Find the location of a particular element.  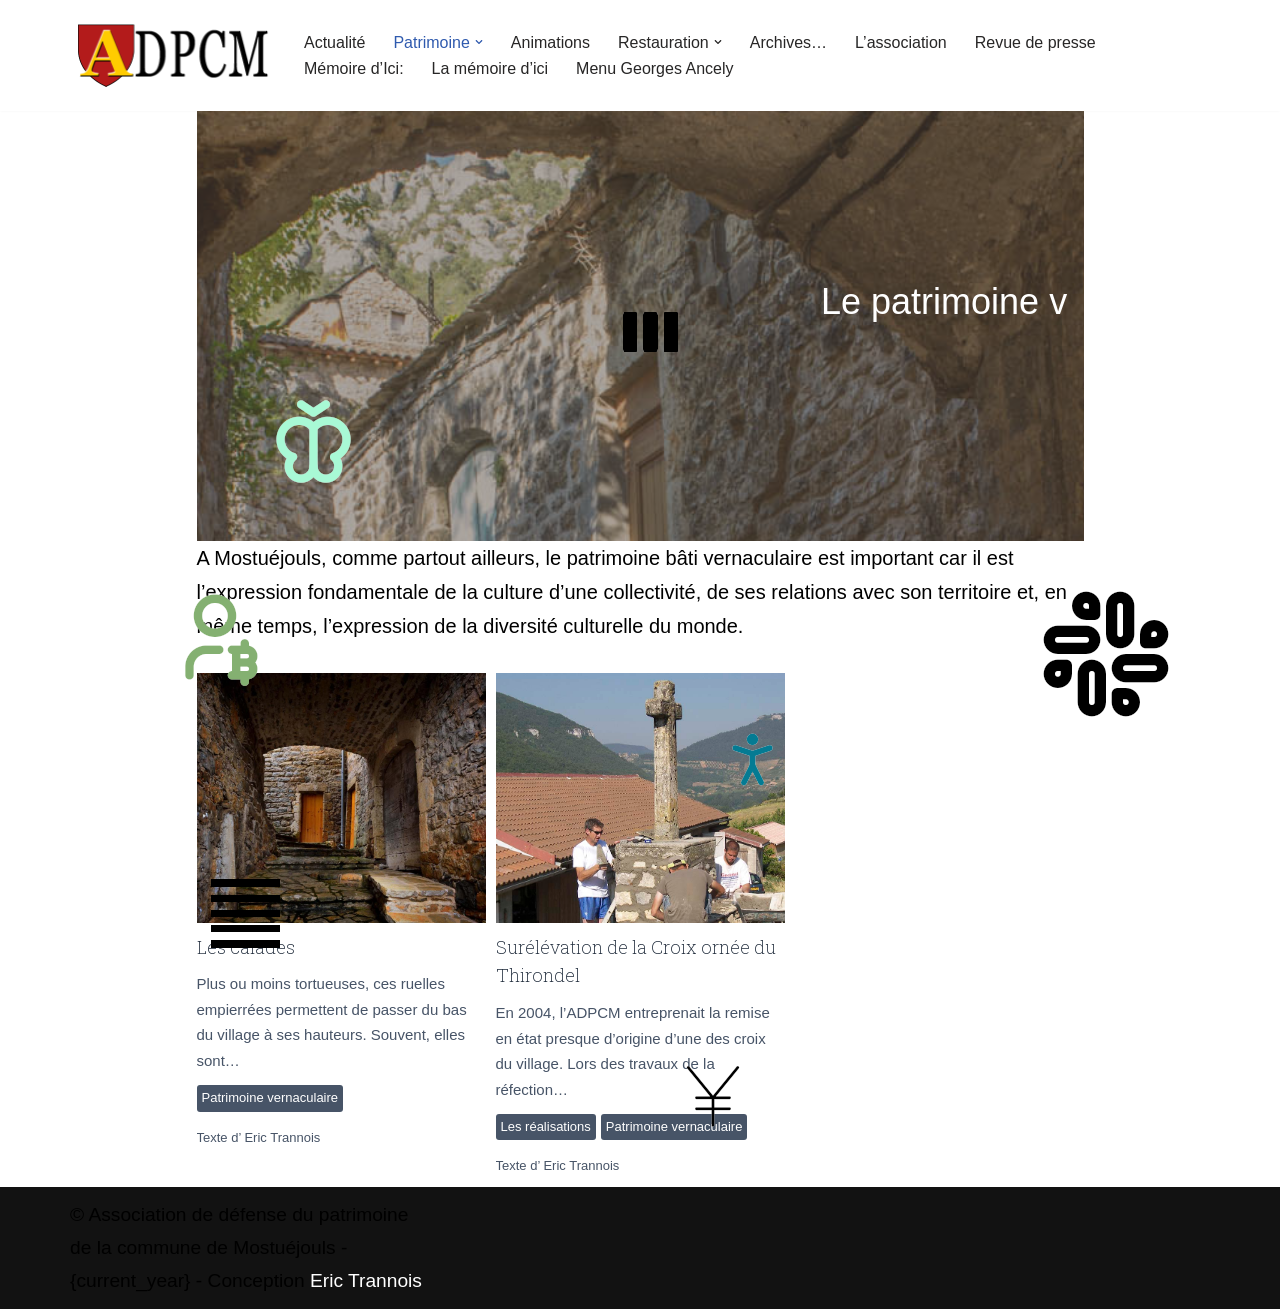

indicates pedestrian or walking mode is located at coordinates (752, 759).